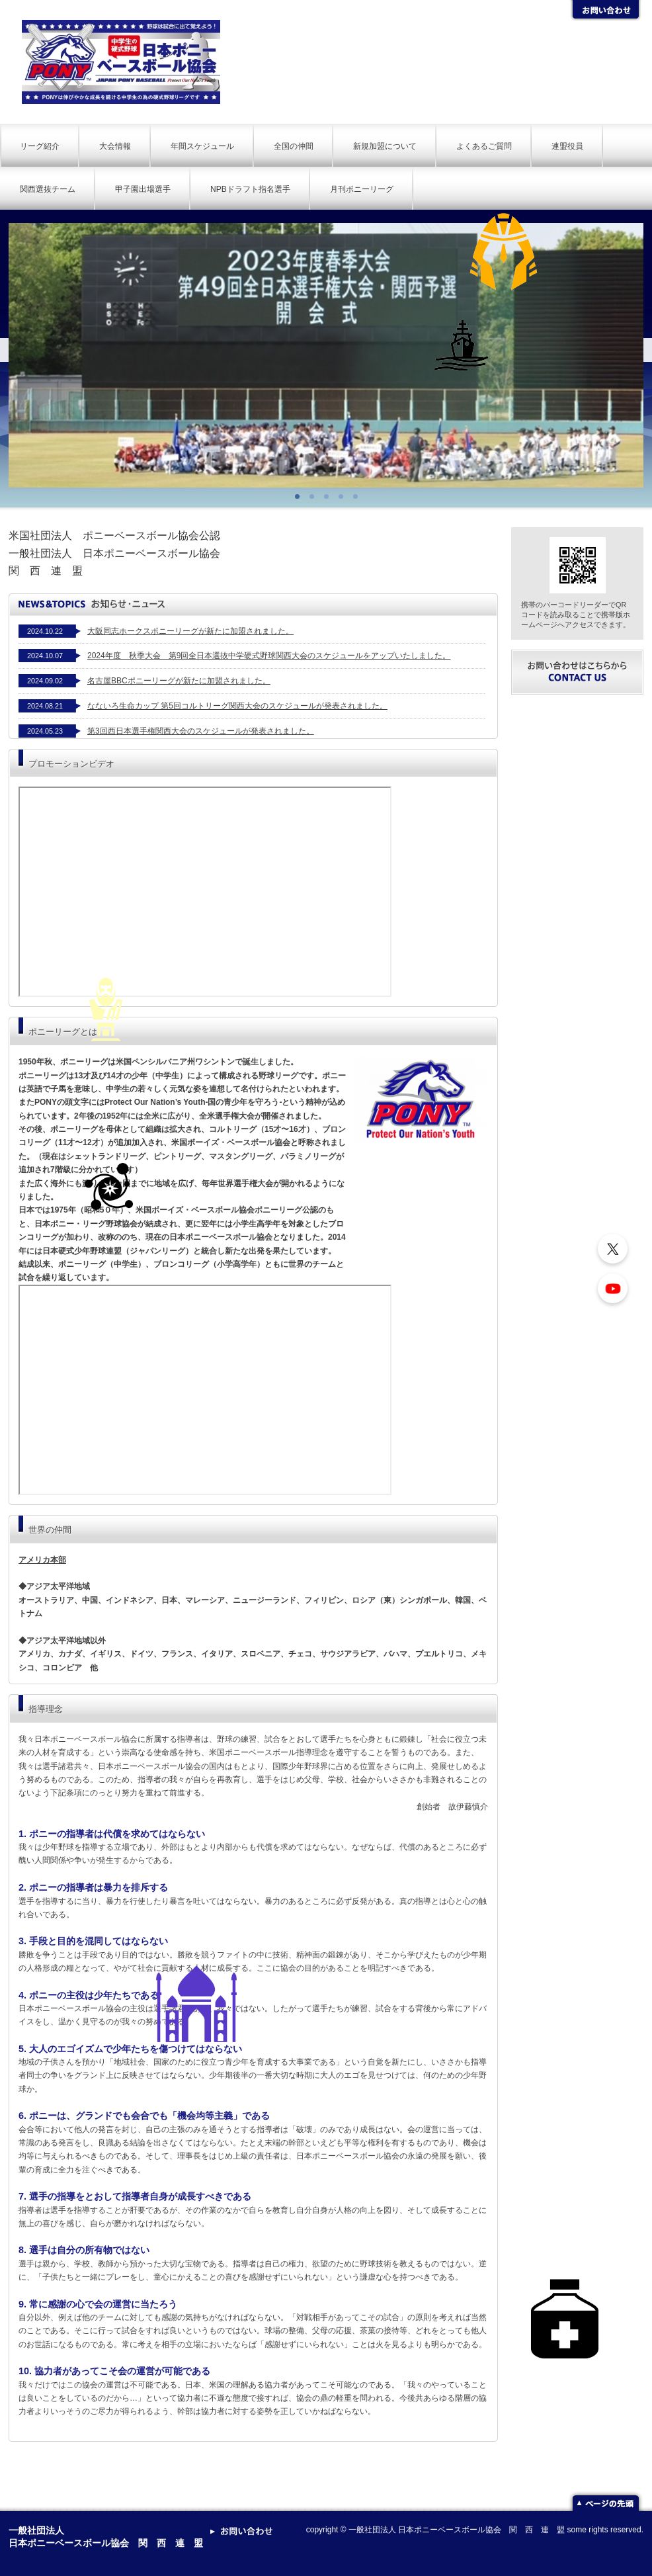  I want to click on select warlock class or character, so click(503, 251).